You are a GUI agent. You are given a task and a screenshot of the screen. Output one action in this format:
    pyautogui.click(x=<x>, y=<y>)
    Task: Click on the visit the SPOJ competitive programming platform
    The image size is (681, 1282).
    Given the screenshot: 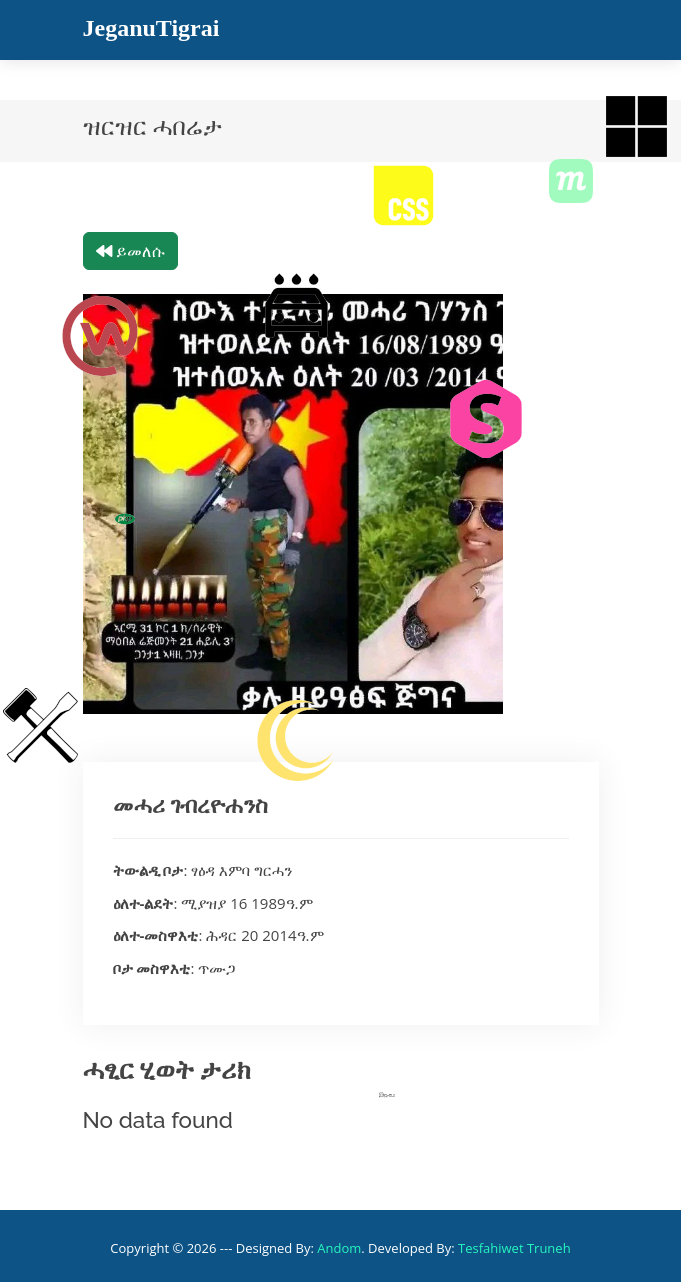 What is the action you would take?
    pyautogui.click(x=486, y=419)
    